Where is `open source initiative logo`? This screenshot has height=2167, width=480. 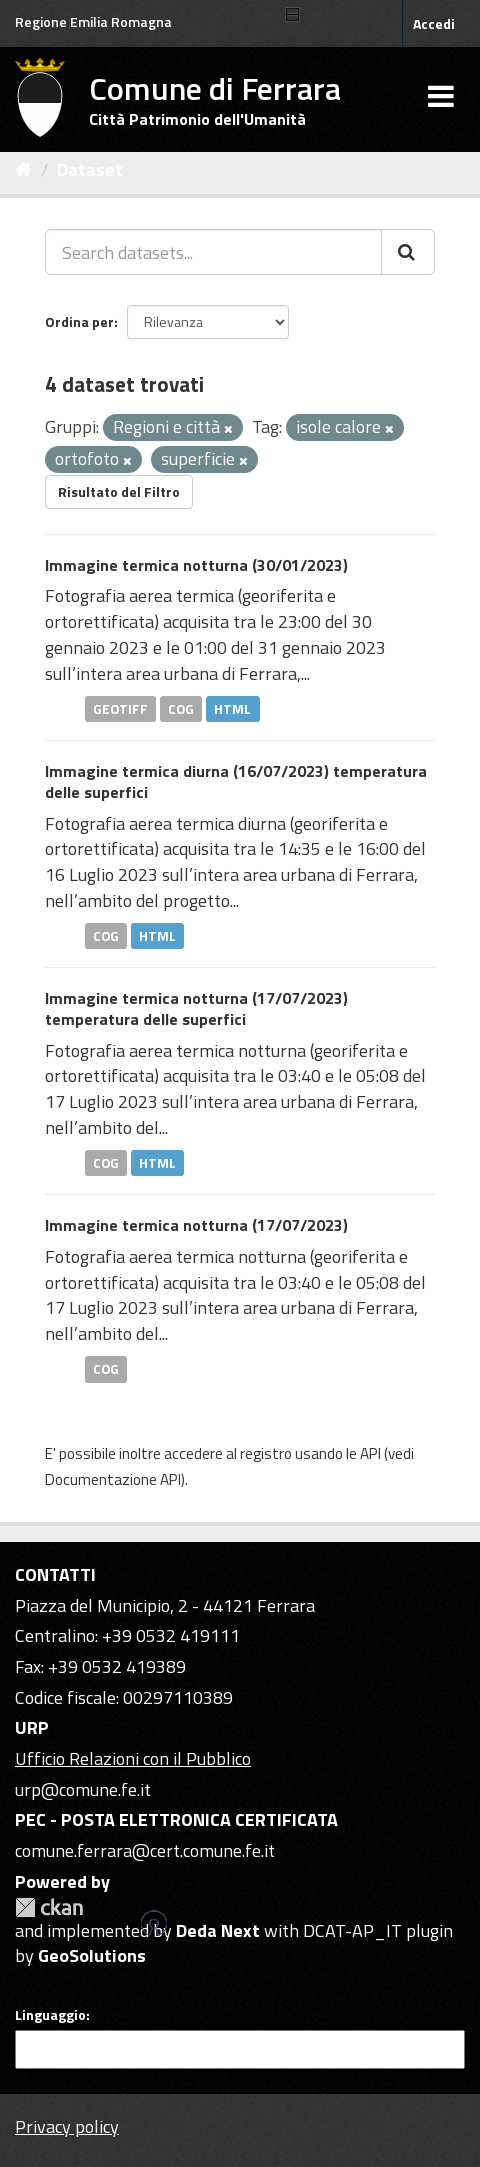 open source initiative logo is located at coordinates (154, 1923).